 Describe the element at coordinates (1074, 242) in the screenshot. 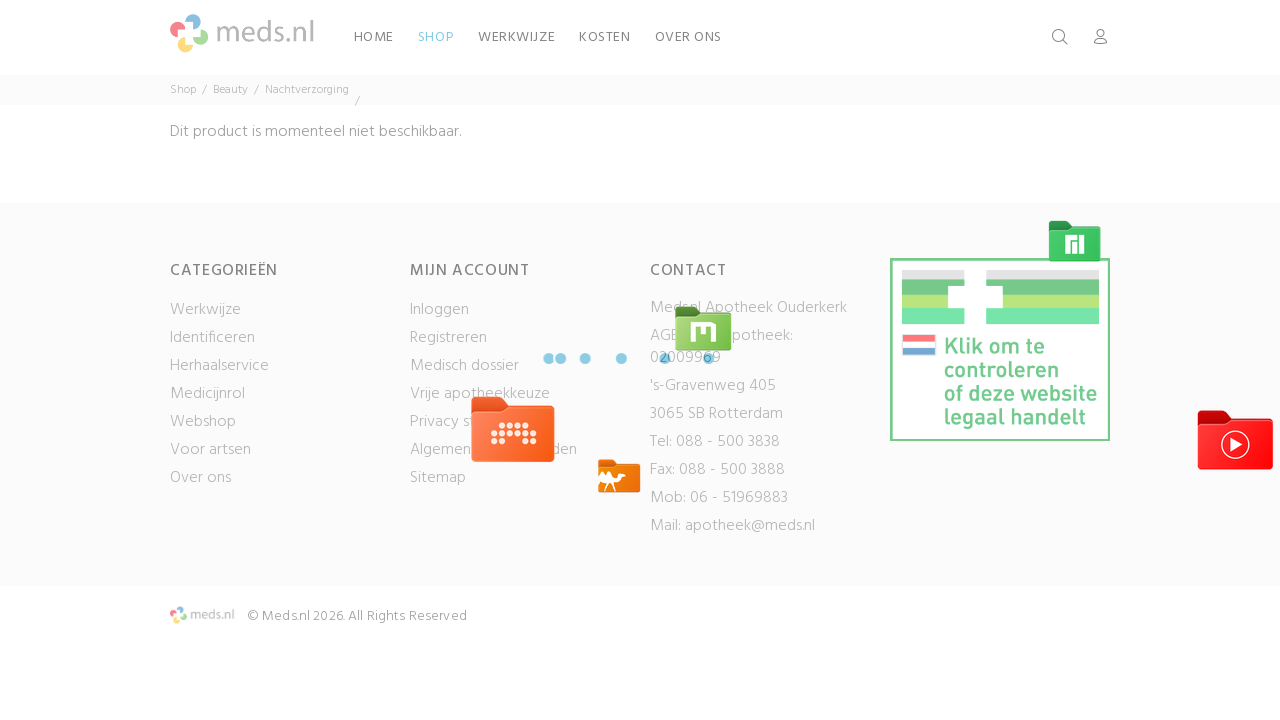

I see `open manjaro linux system folder` at that location.